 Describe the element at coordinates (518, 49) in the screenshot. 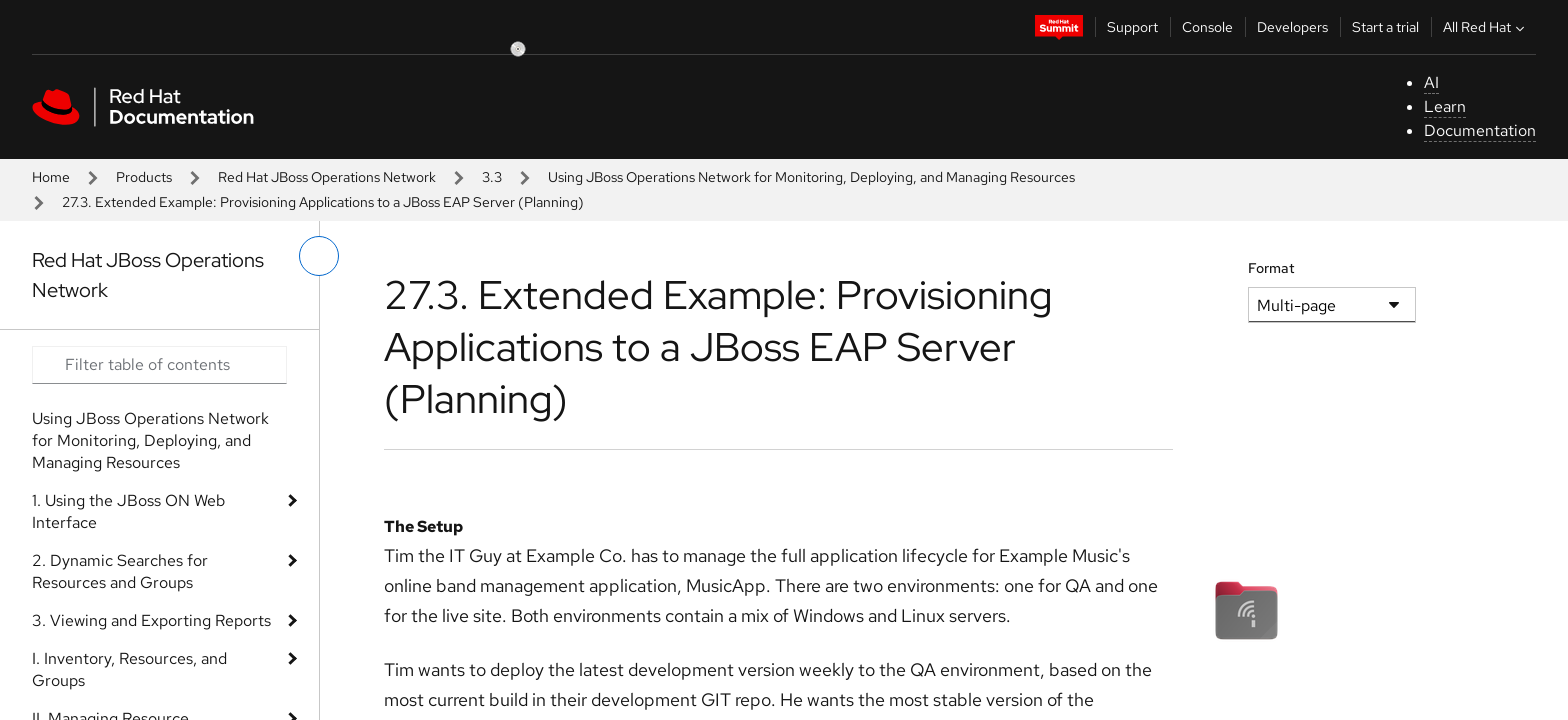

I see `unmount or eject a CD/DVD disc` at that location.